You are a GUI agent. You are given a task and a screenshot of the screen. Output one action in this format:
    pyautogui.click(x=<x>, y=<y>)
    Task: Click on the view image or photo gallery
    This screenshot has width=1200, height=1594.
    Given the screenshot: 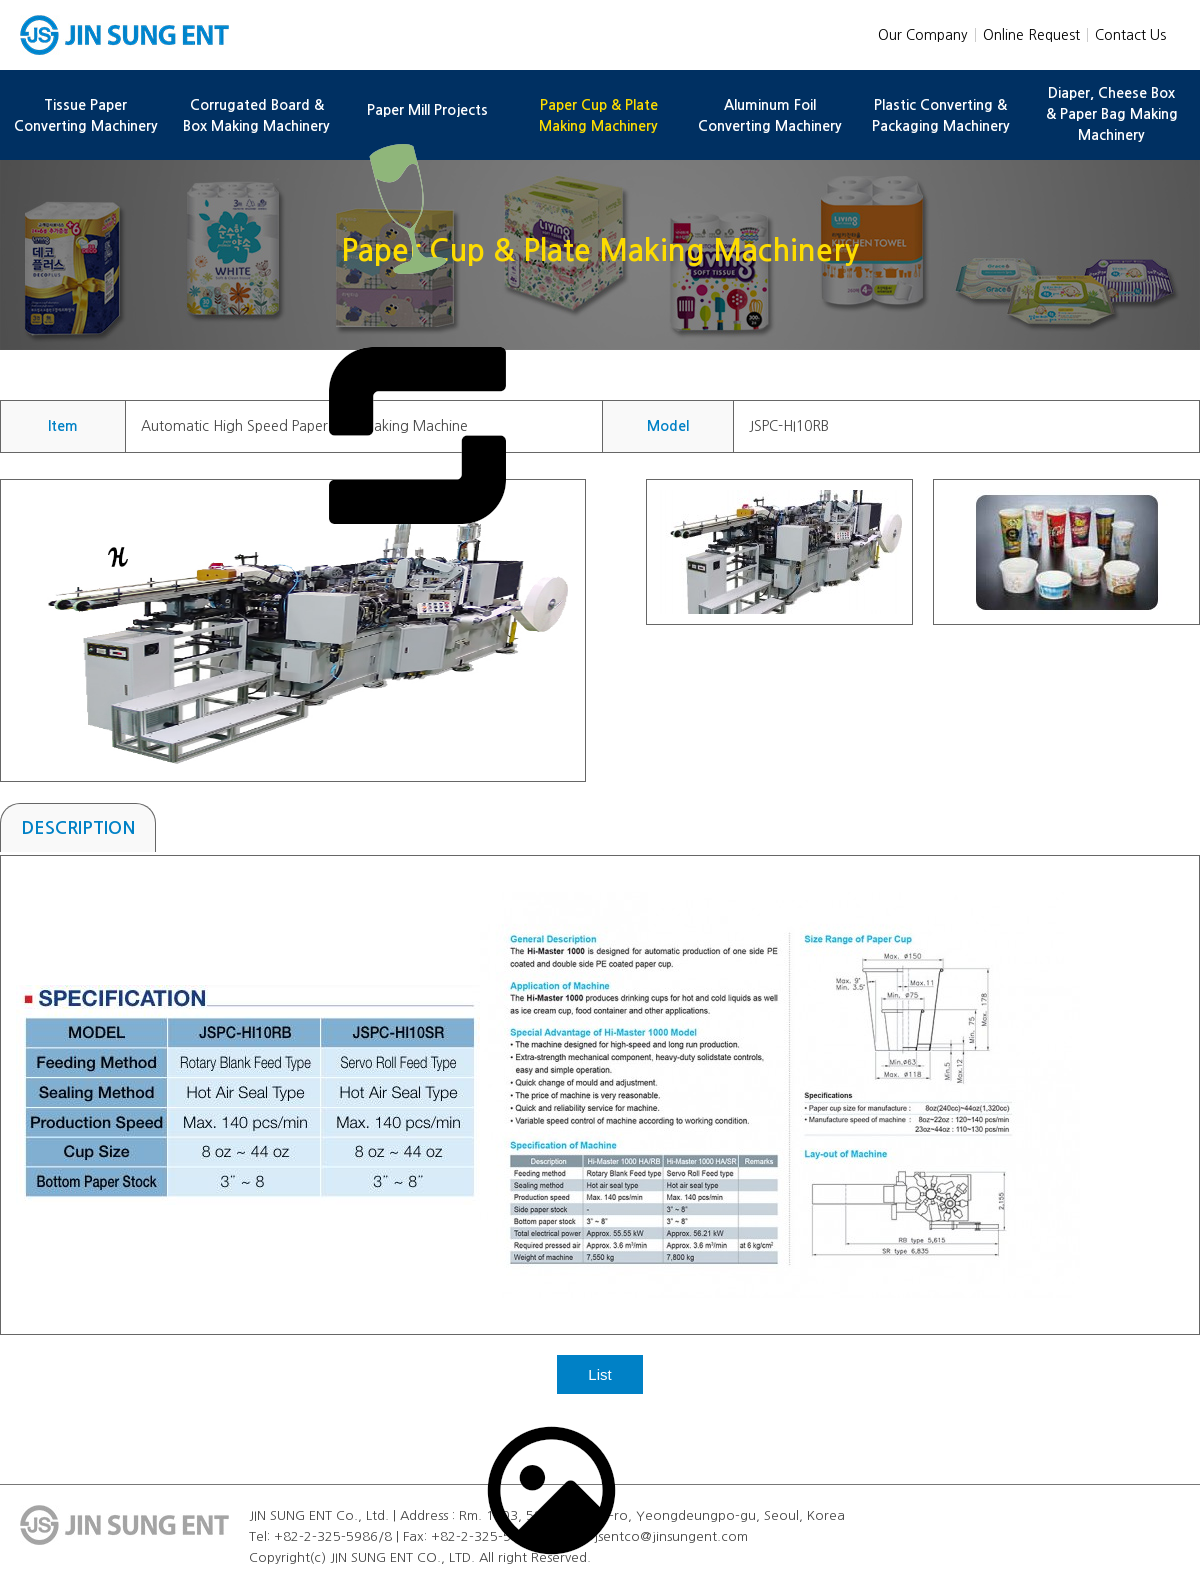 What is the action you would take?
    pyautogui.click(x=551, y=1490)
    